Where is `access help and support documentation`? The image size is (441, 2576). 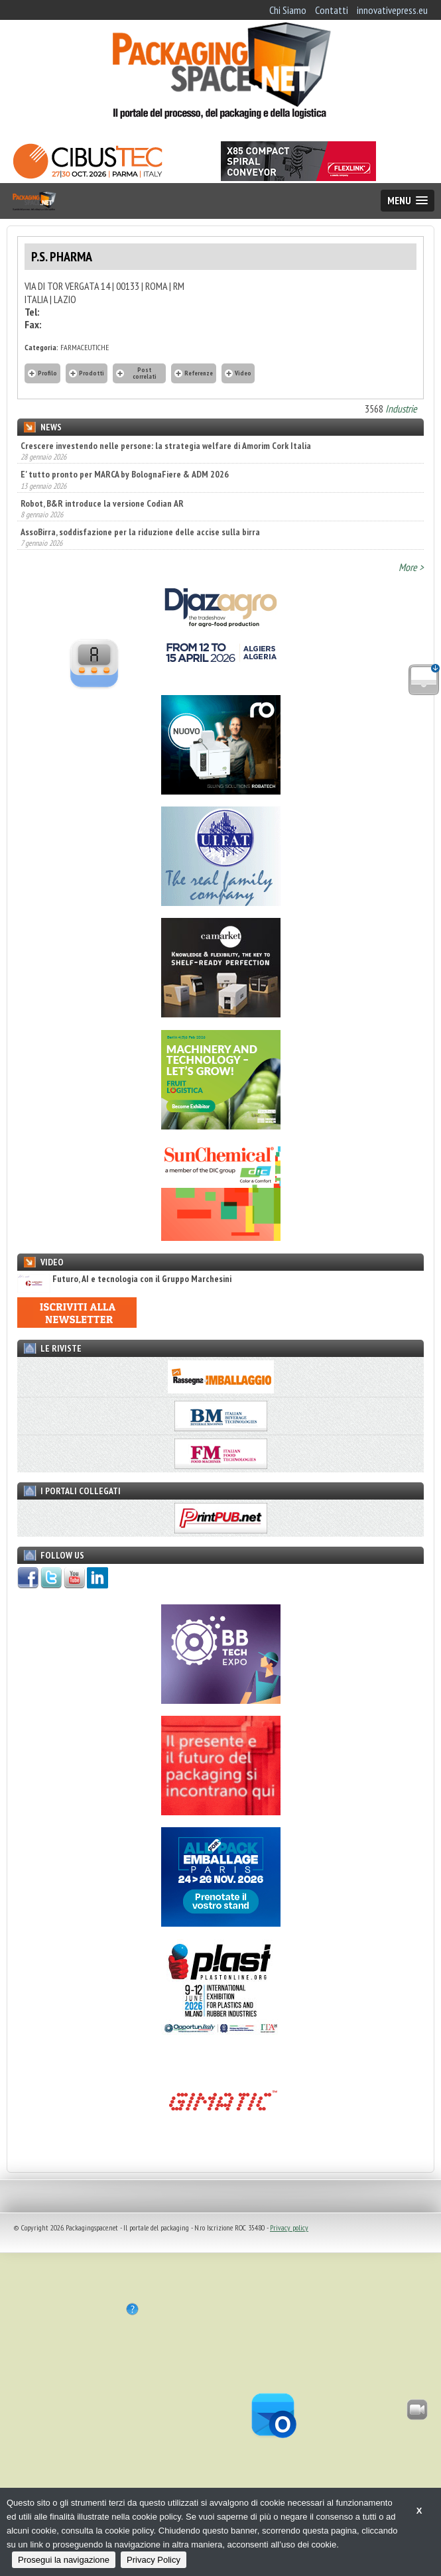 access help and support documentation is located at coordinates (132, 2309).